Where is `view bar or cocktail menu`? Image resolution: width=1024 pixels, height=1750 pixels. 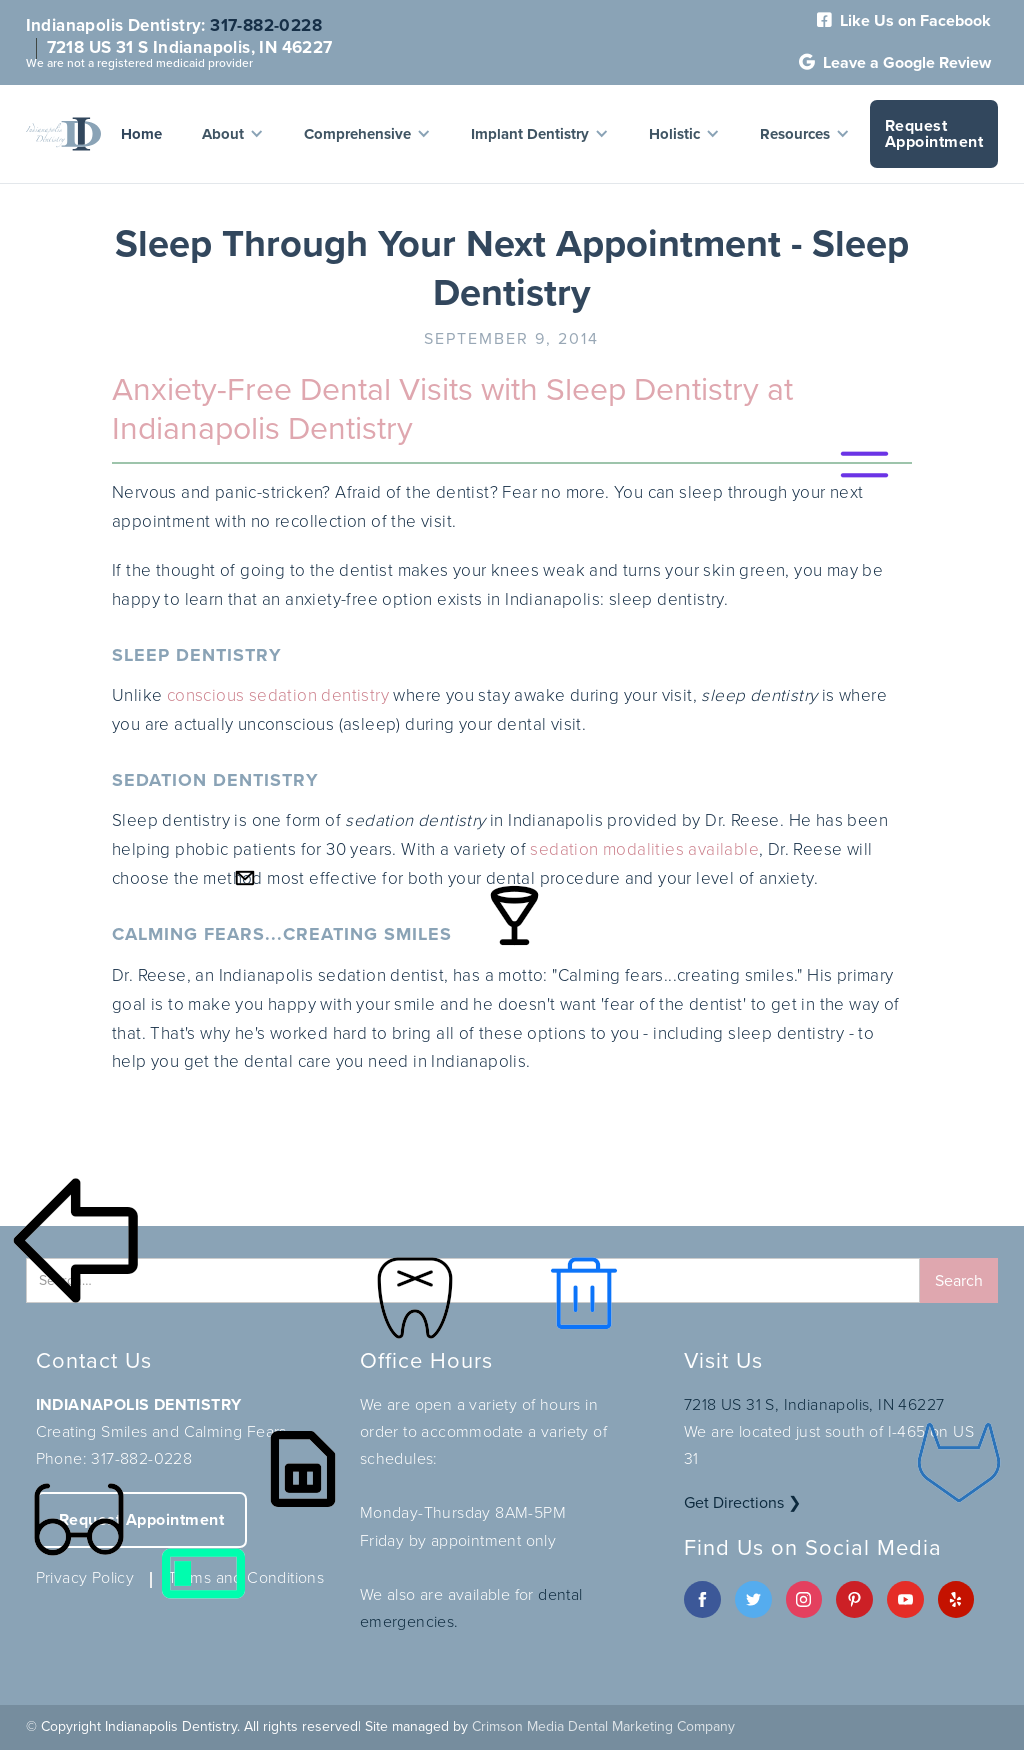 view bar or cocktail menu is located at coordinates (514, 915).